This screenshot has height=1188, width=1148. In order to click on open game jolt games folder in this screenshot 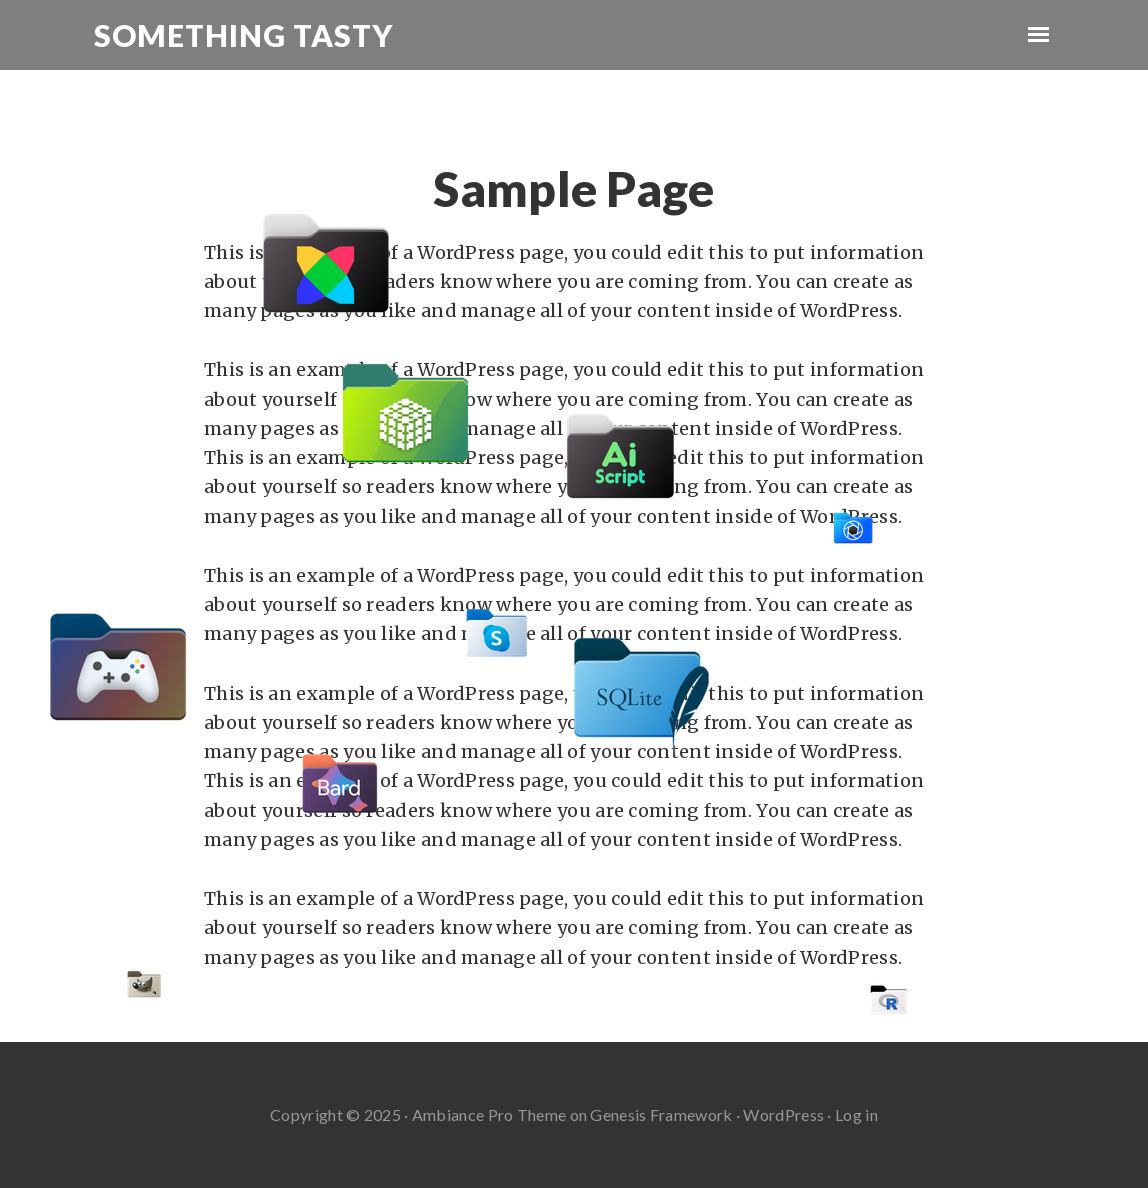, I will do `click(405, 416)`.